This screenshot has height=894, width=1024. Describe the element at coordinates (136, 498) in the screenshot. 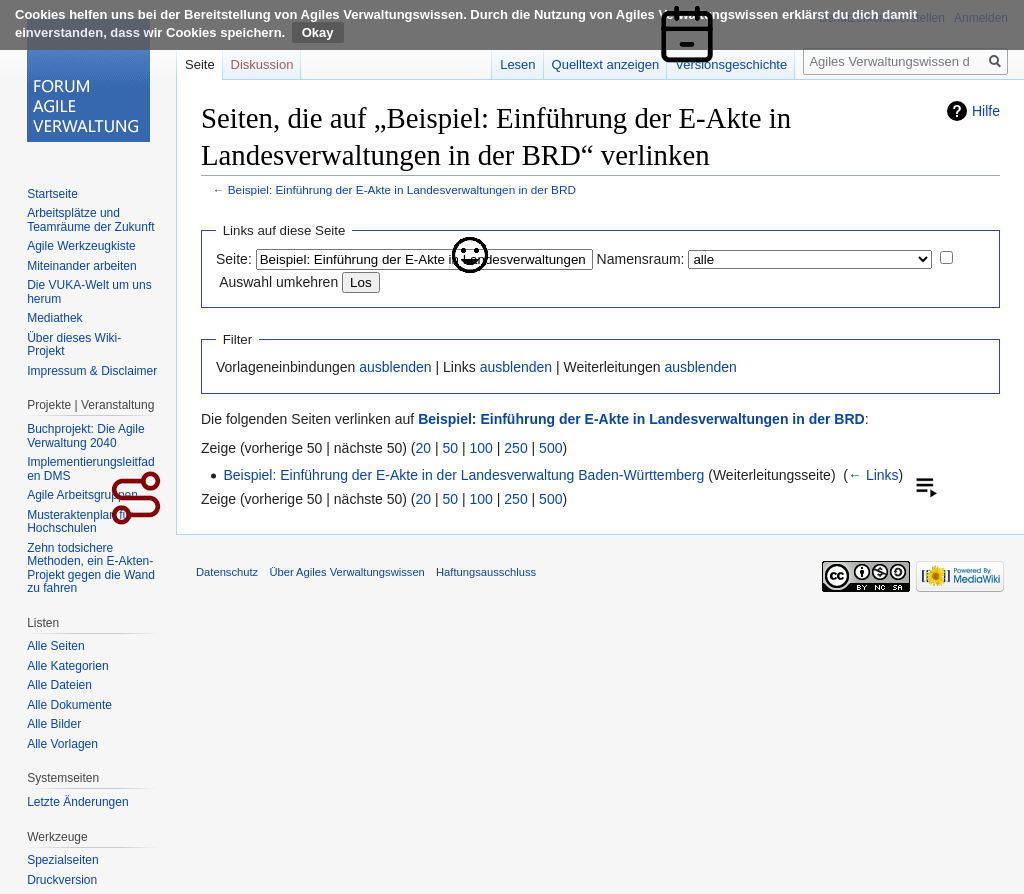

I see `view directions or navigation route` at that location.